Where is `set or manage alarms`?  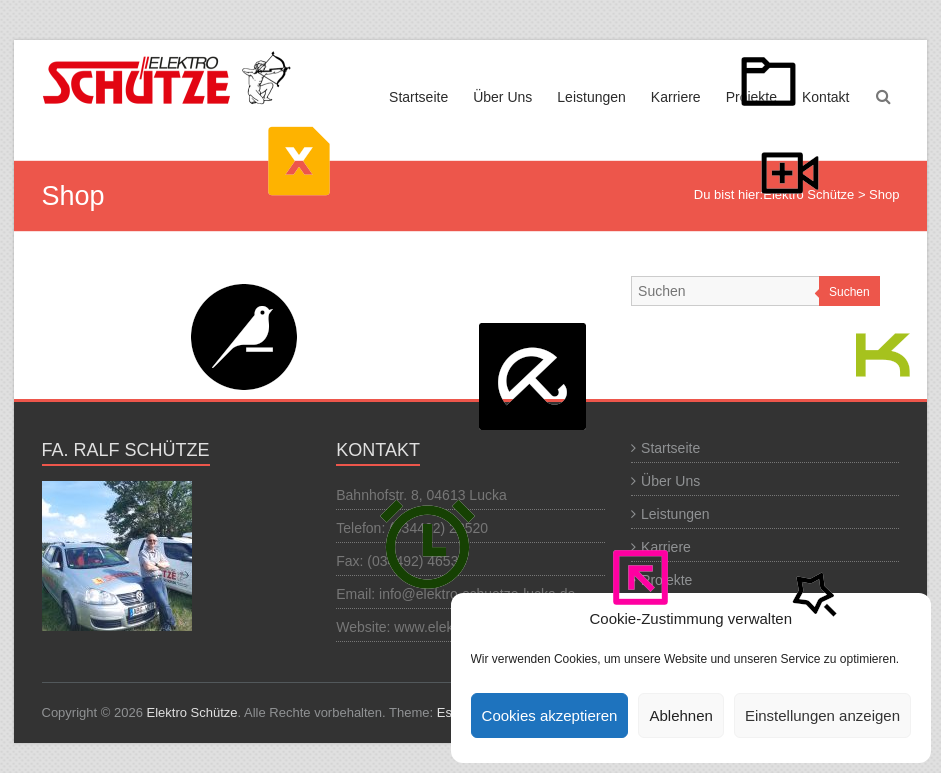 set or manage alarms is located at coordinates (427, 542).